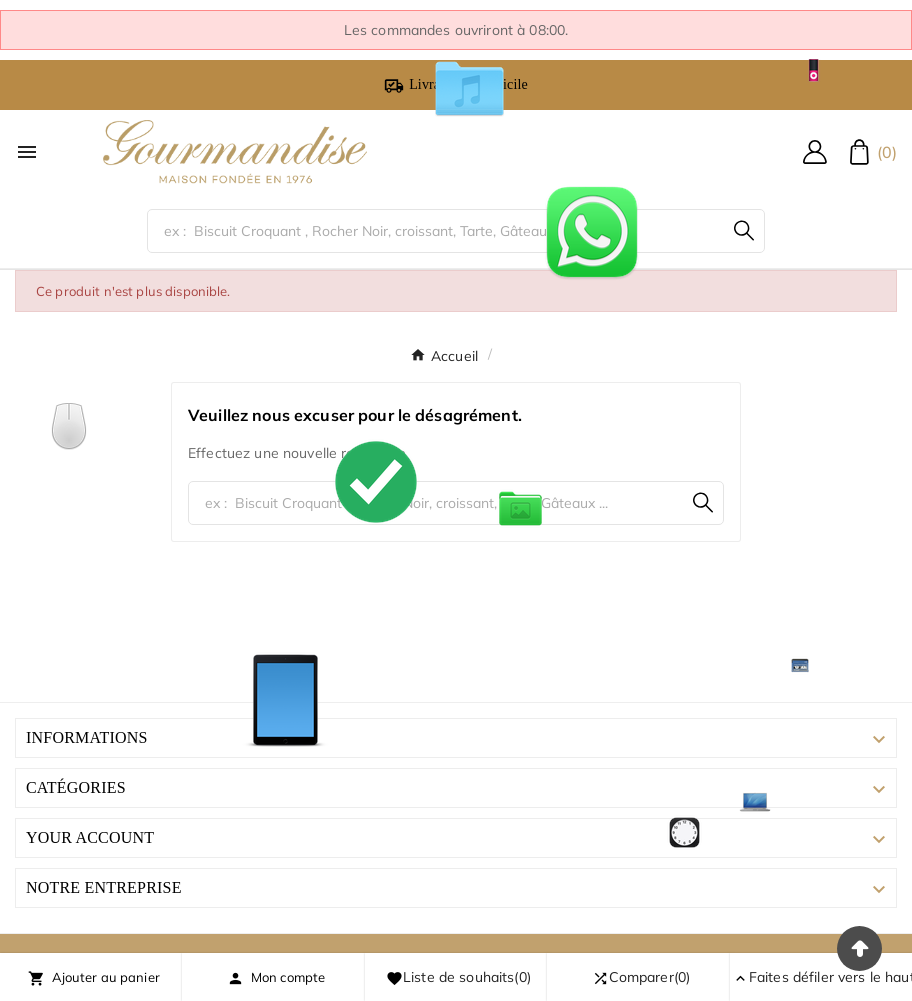 The width and height of the screenshot is (912, 1001). Describe the element at coordinates (592, 232) in the screenshot. I see `open WhatsApp messaging app` at that location.